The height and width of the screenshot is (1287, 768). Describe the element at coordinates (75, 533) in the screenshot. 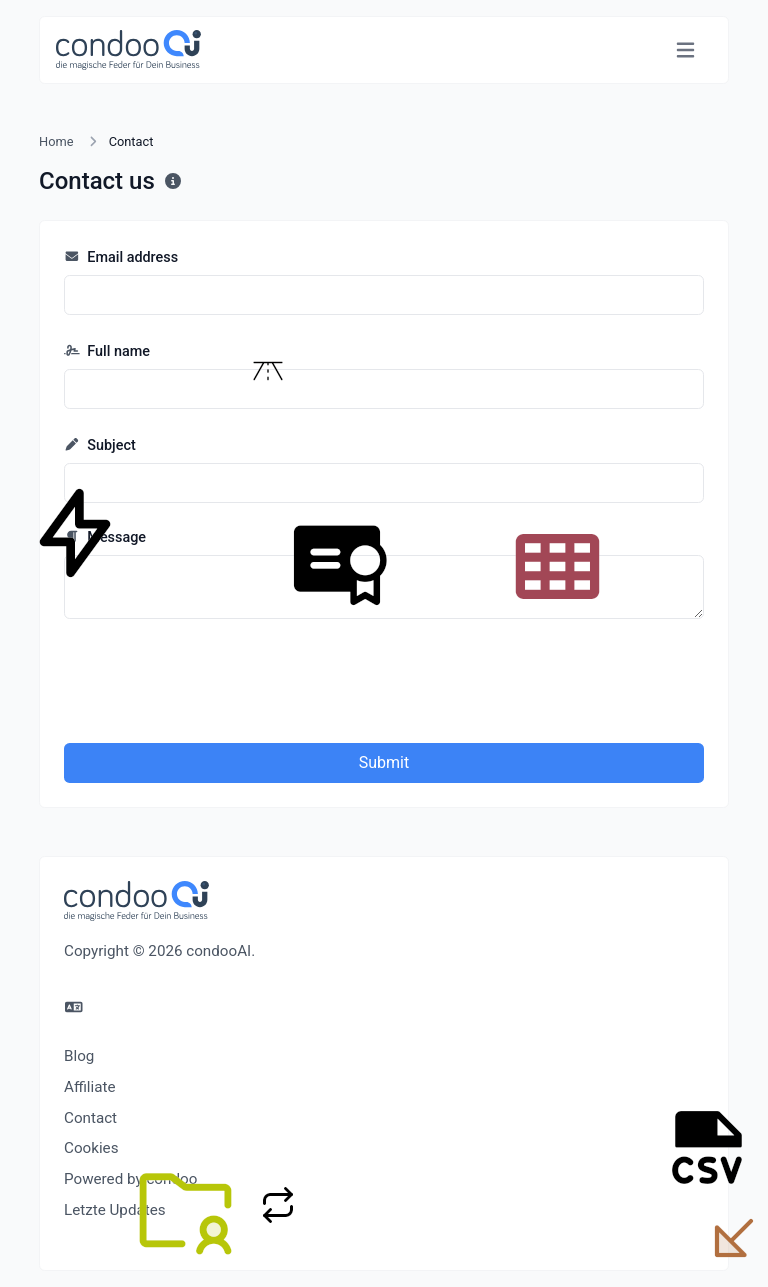

I see `quick actions or shortcuts` at that location.